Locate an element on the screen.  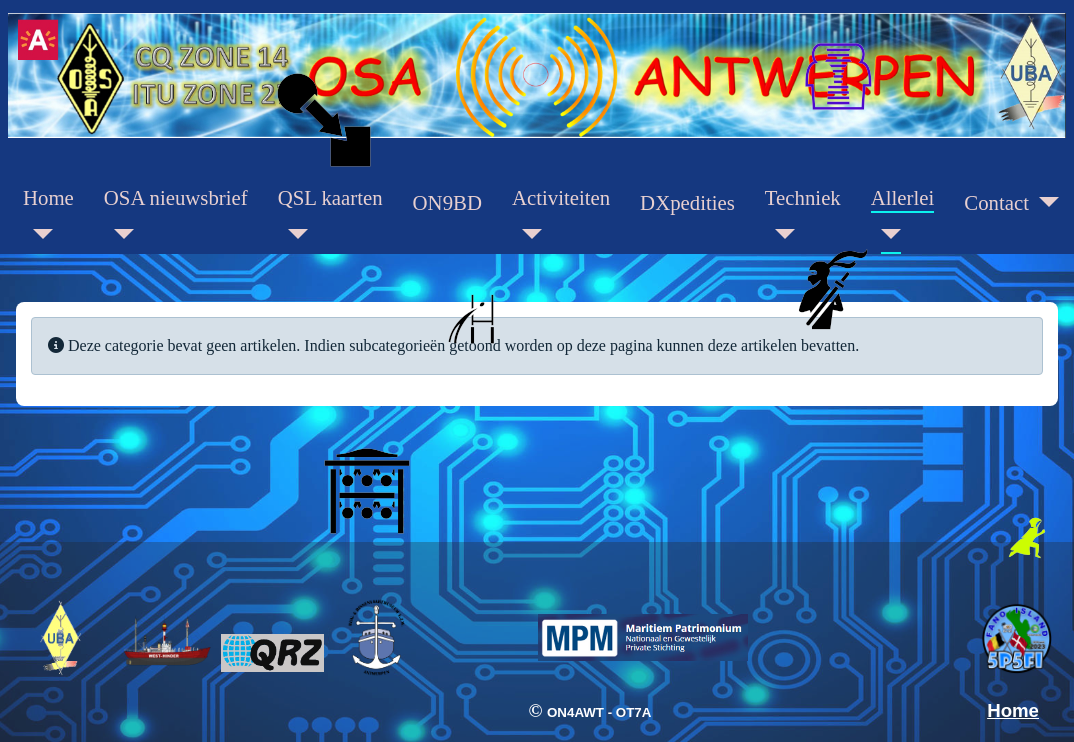
transform or convert an object is located at coordinates (324, 120).